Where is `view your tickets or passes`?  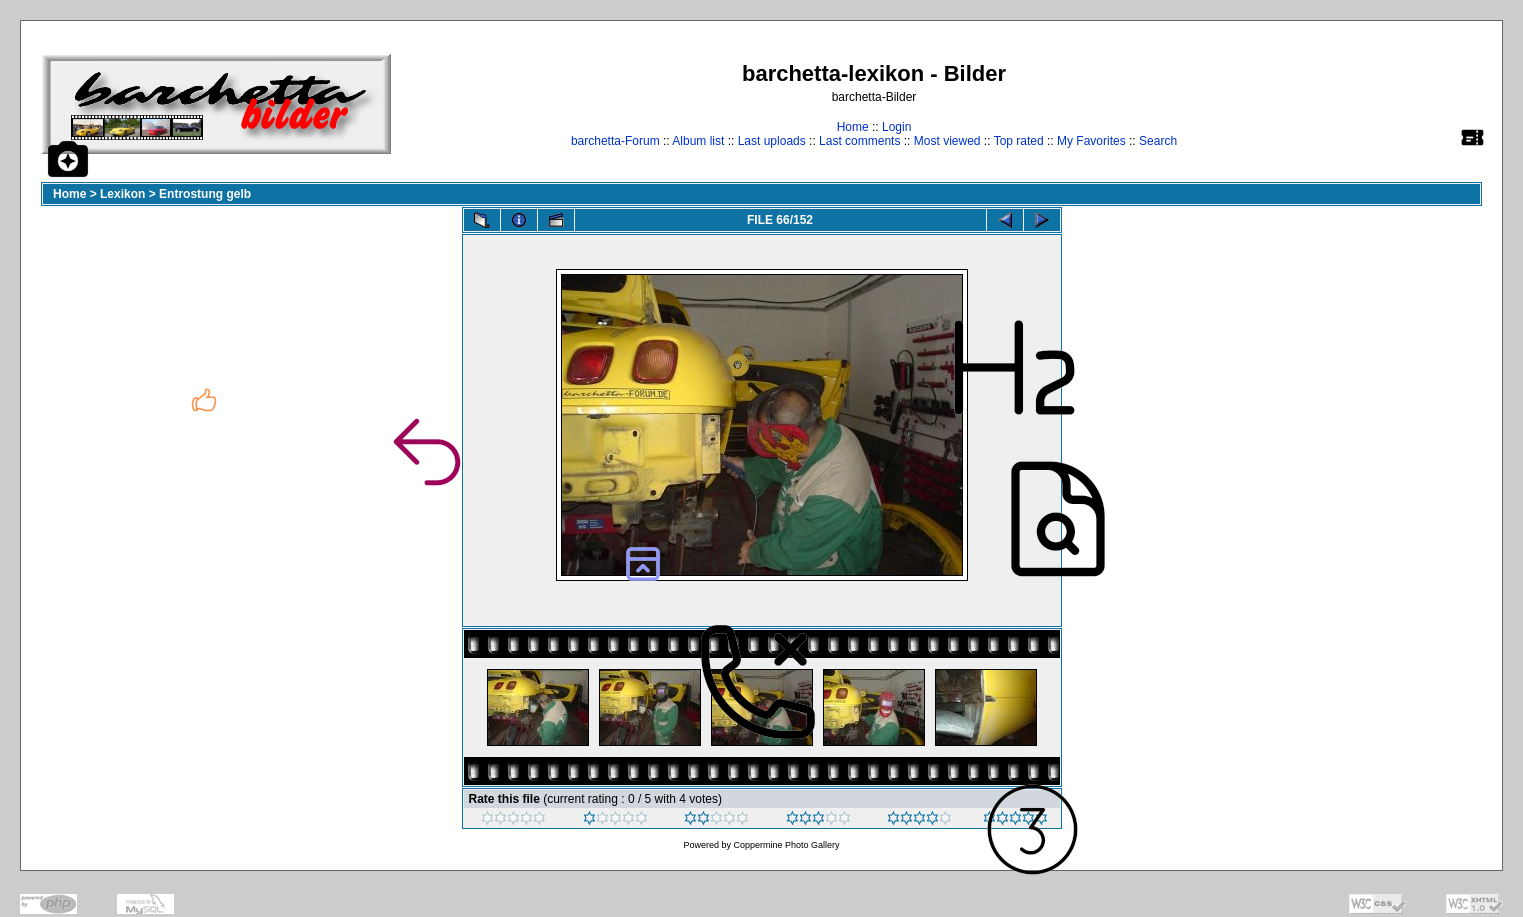
view your tickets or passes is located at coordinates (1472, 137).